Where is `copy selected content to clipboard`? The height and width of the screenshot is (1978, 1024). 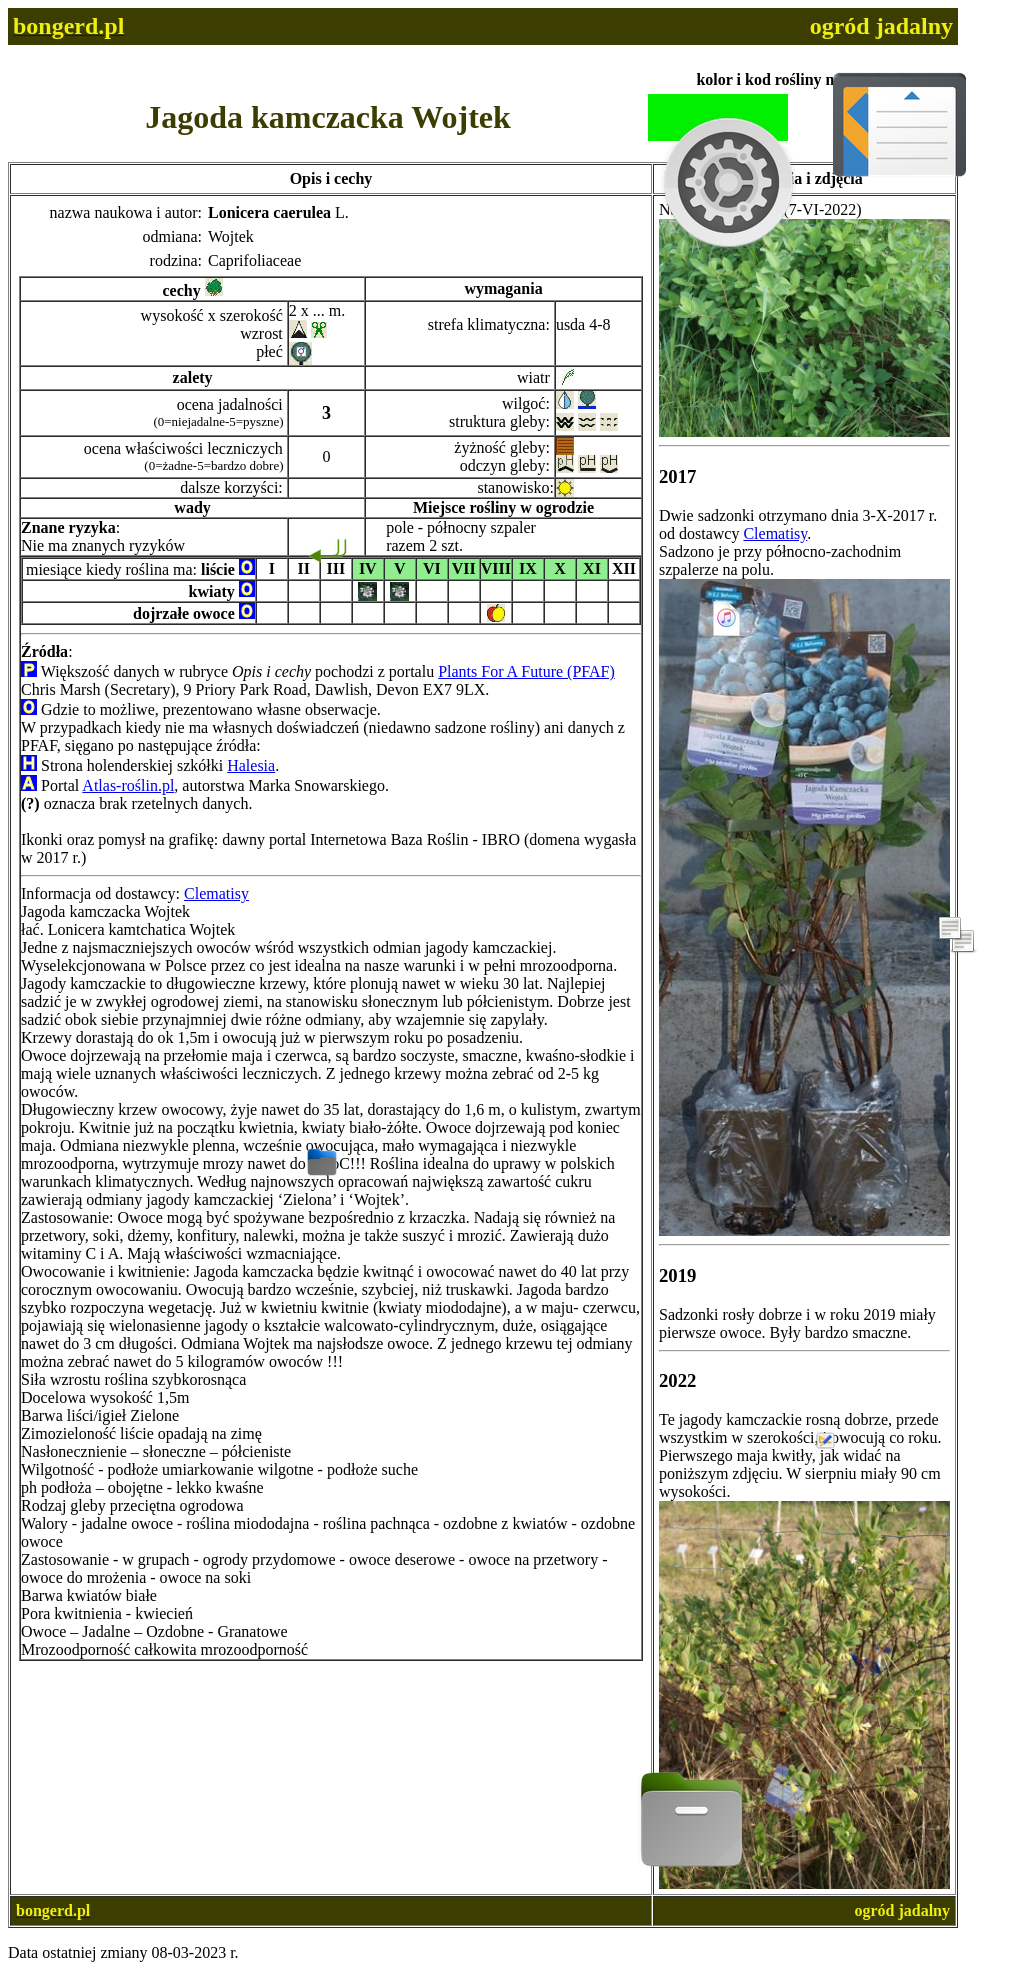
copy selected content to clipboard is located at coordinates (956, 933).